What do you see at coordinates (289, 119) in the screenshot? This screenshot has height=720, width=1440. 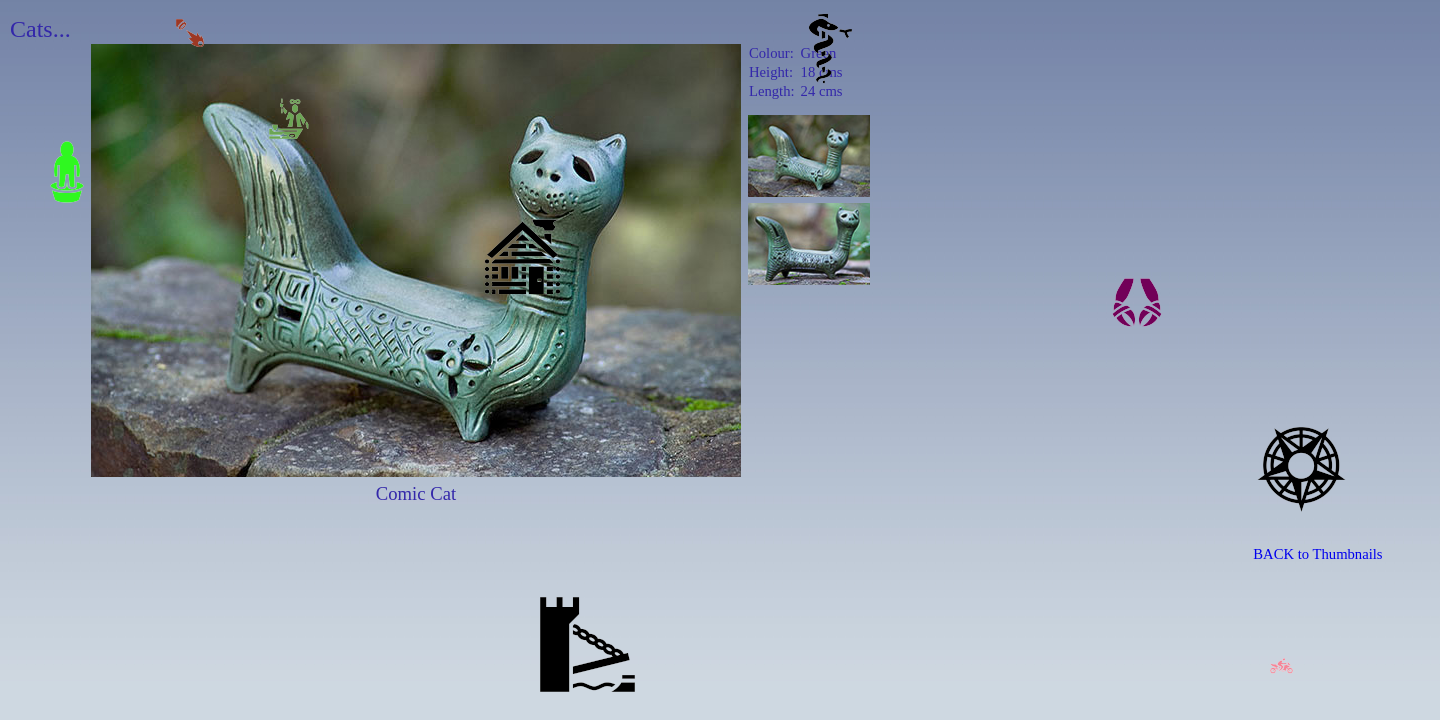 I see `view the magician tarot card` at bounding box center [289, 119].